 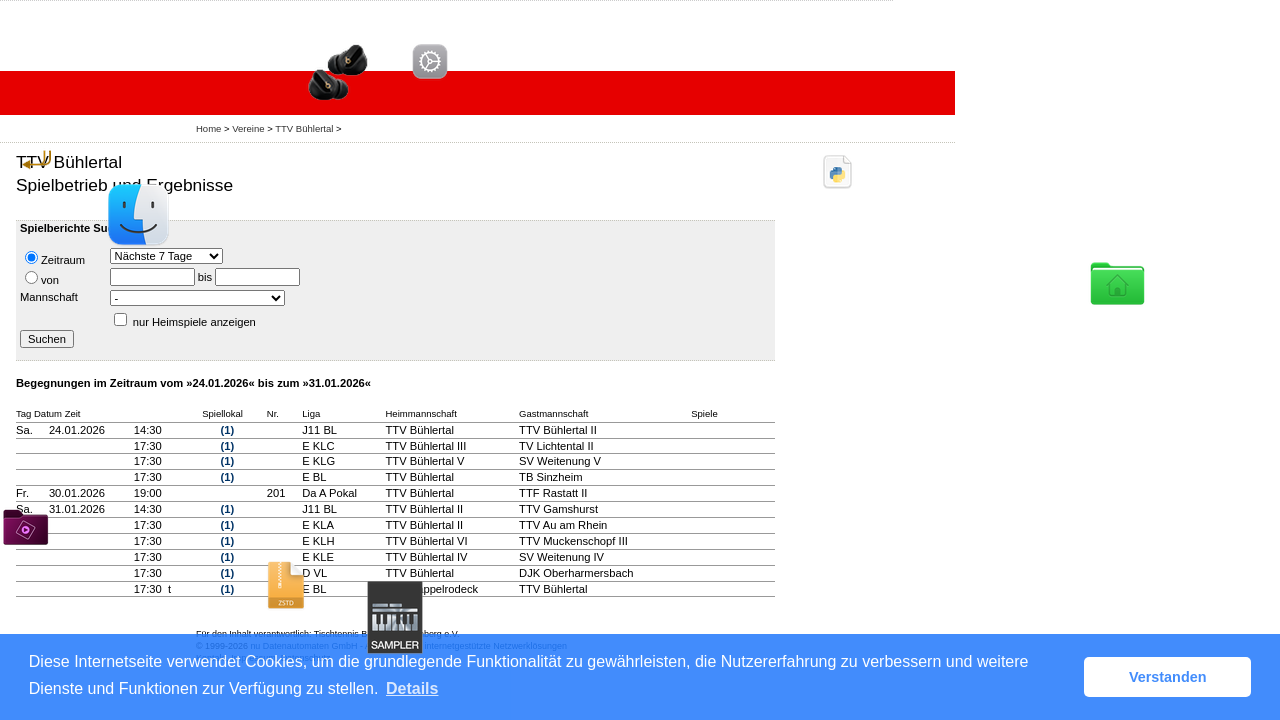 I want to click on open system preferences, so click(x=430, y=62).